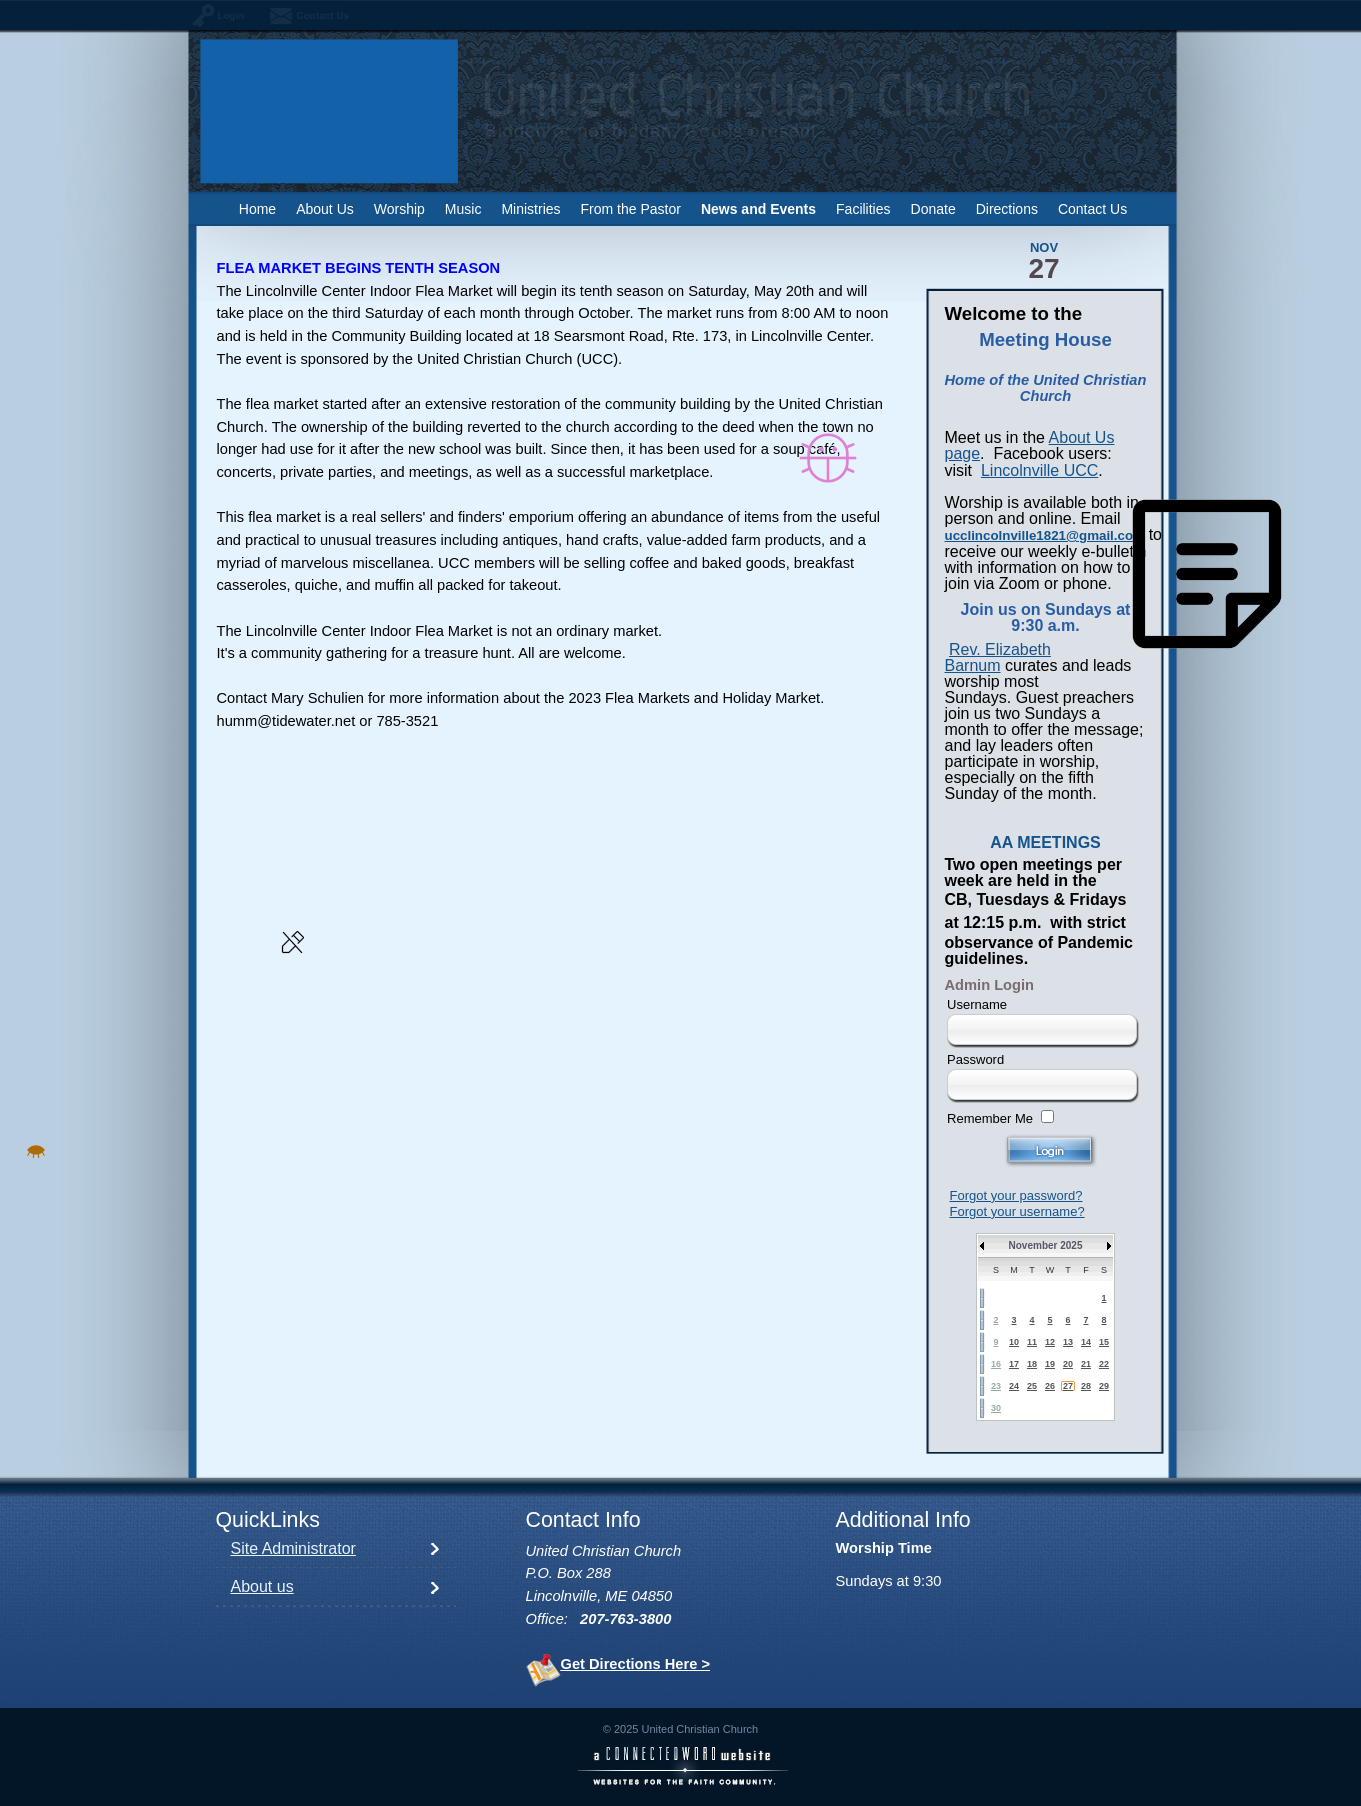 This screenshot has height=1806, width=1361. Describe the element at coordinates (292, 942) in the screenshot. I see `editing is disabled` at that location.